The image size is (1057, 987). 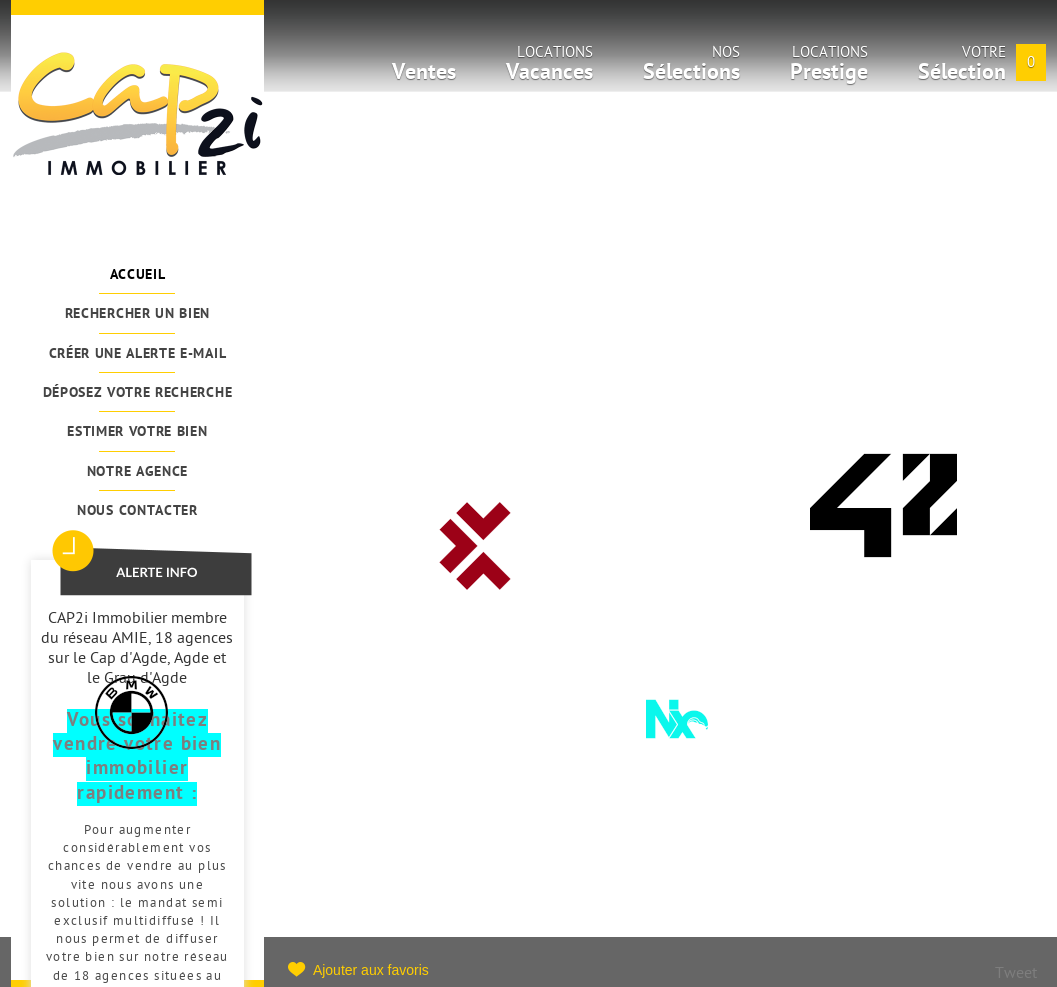 I want to click on 42 coding school logo, so click(x=883, y=505).